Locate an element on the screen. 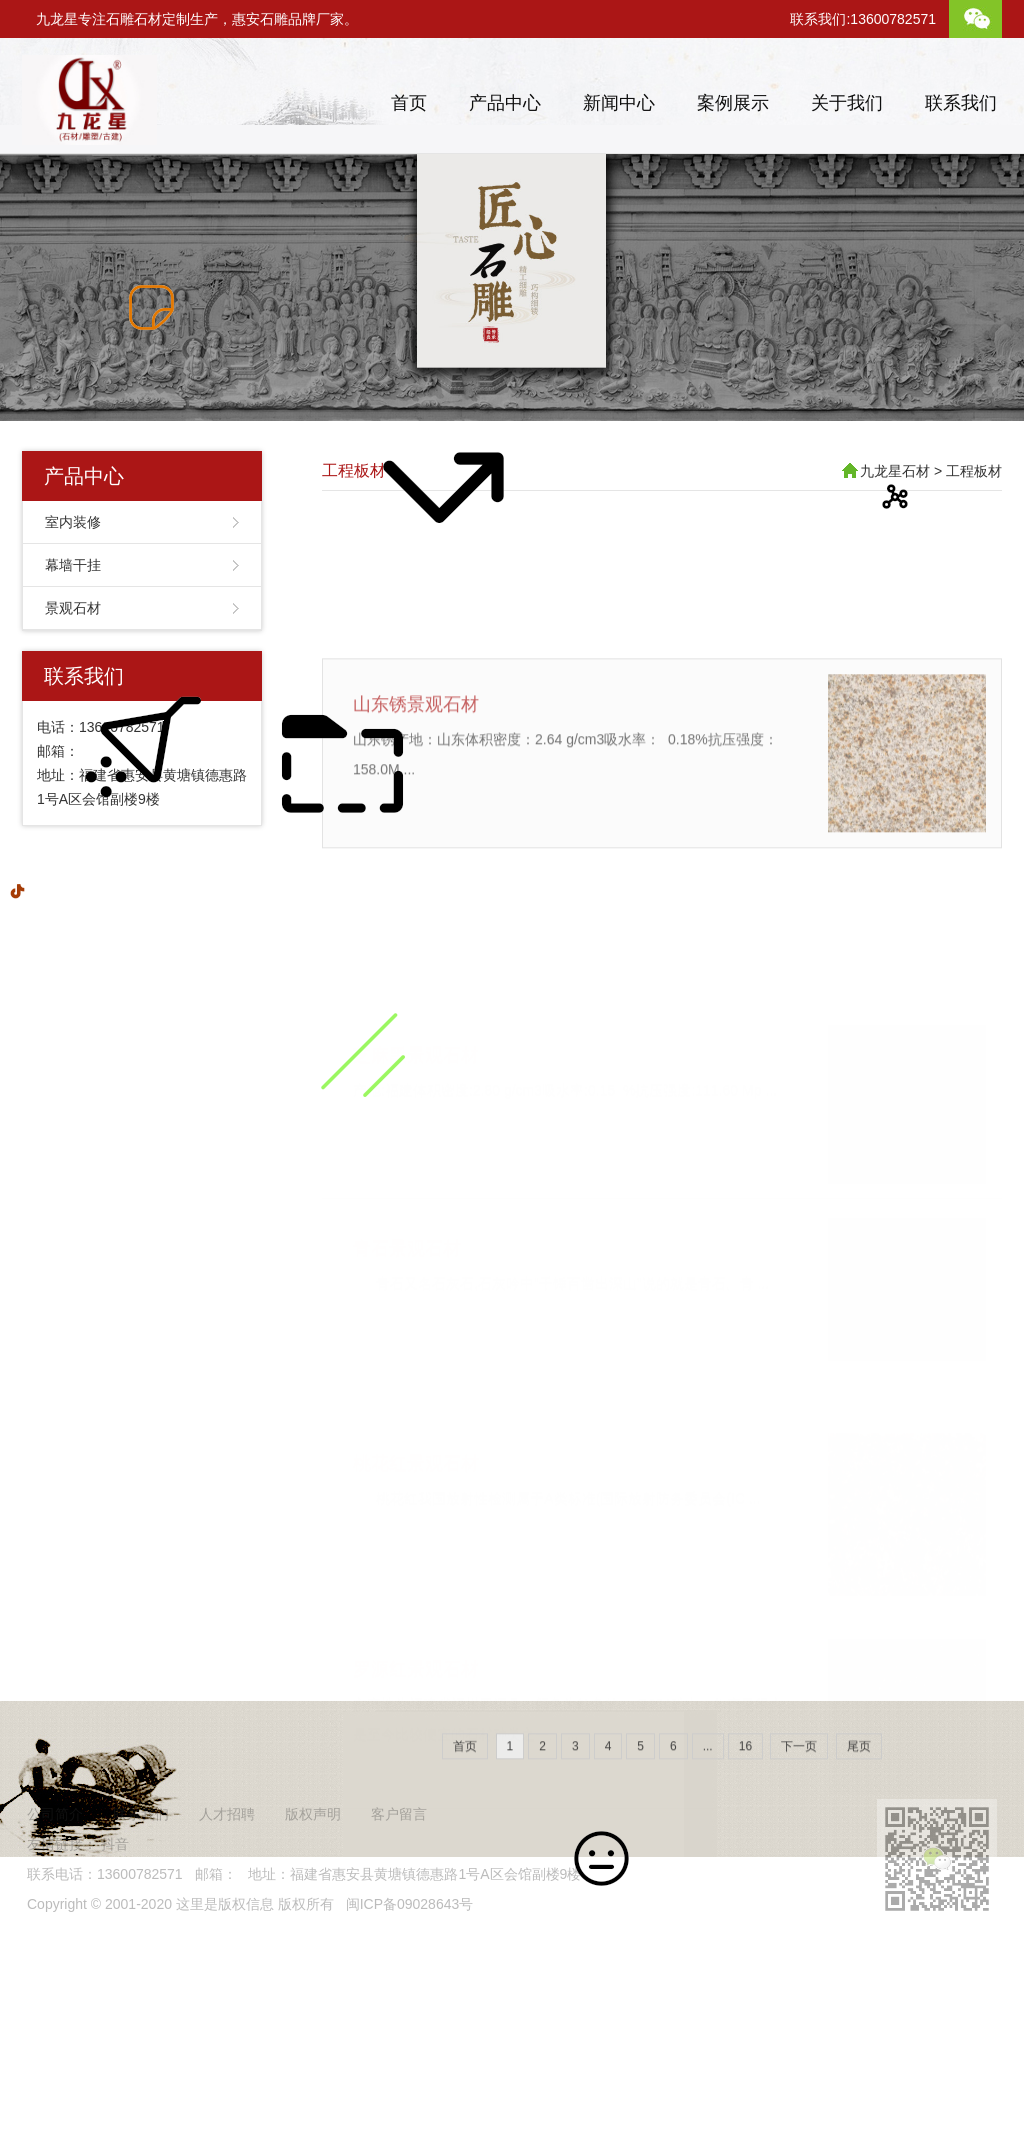  reply to a message or forward content is located at coordinates (443, 483).